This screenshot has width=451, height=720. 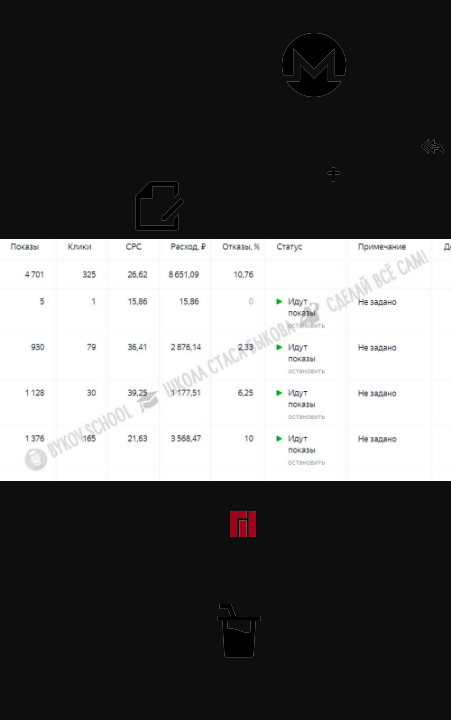 What do you see at coordinates (243, 524) in the screenshot?
I see `manjaro linux operating system logo` at bounding box center [243, 524].